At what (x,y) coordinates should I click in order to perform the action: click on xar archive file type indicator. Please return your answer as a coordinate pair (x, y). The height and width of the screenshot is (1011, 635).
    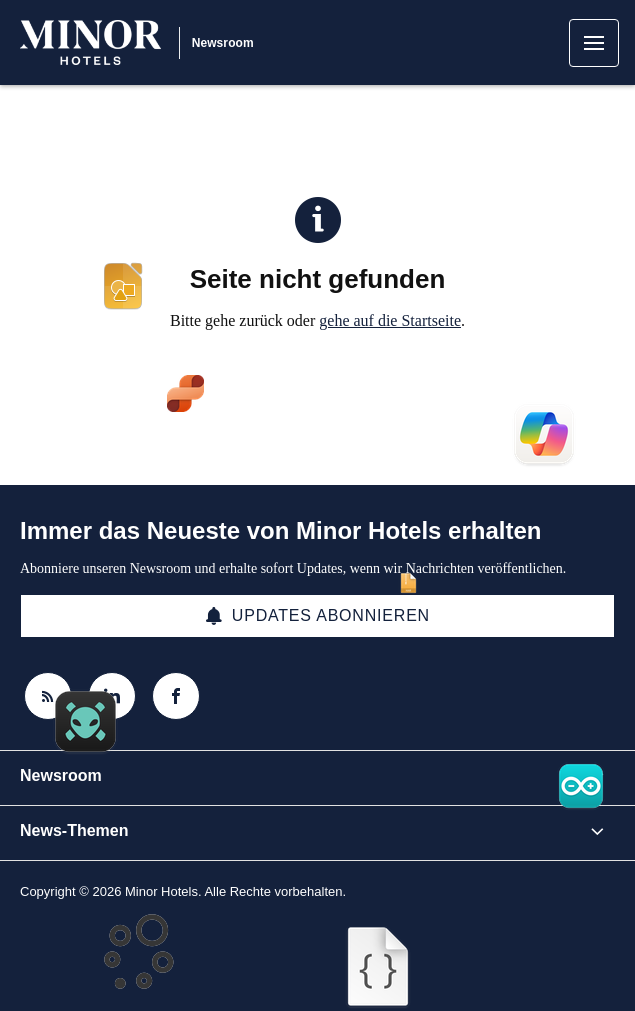
    Looking at the image, I should click on (408, 583).